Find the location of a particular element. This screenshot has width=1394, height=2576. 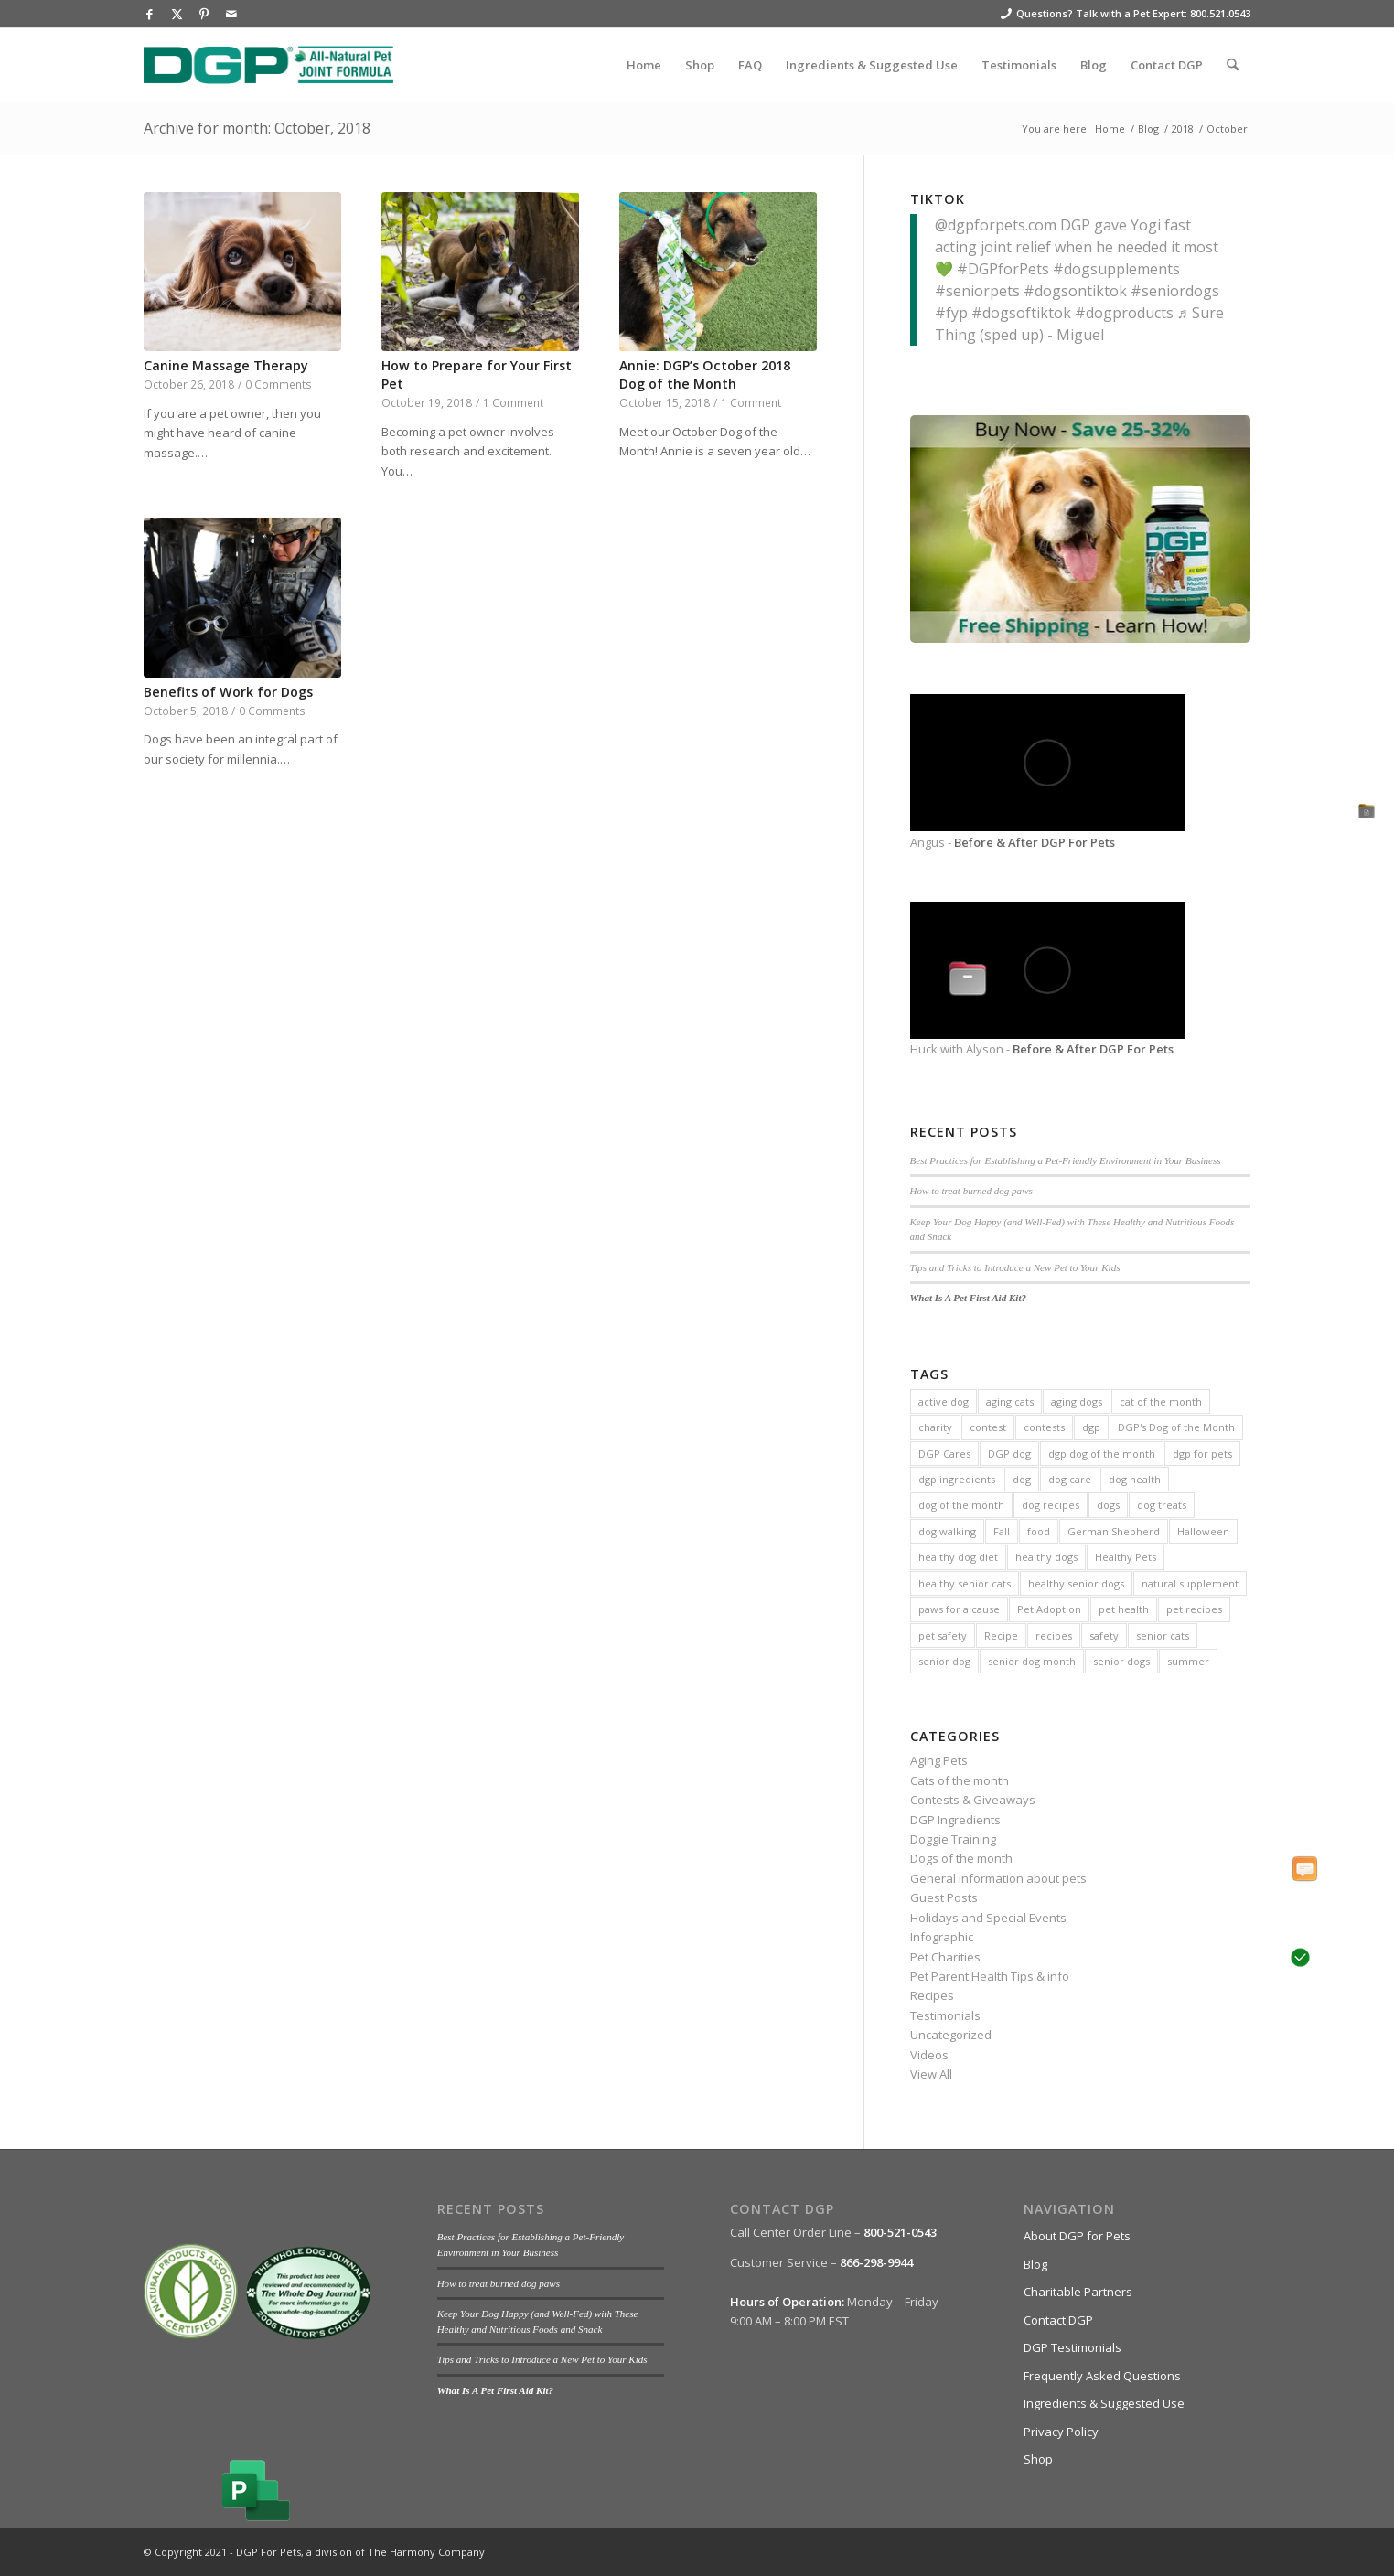

open your documents folder is located at coordinates (1367, 811).